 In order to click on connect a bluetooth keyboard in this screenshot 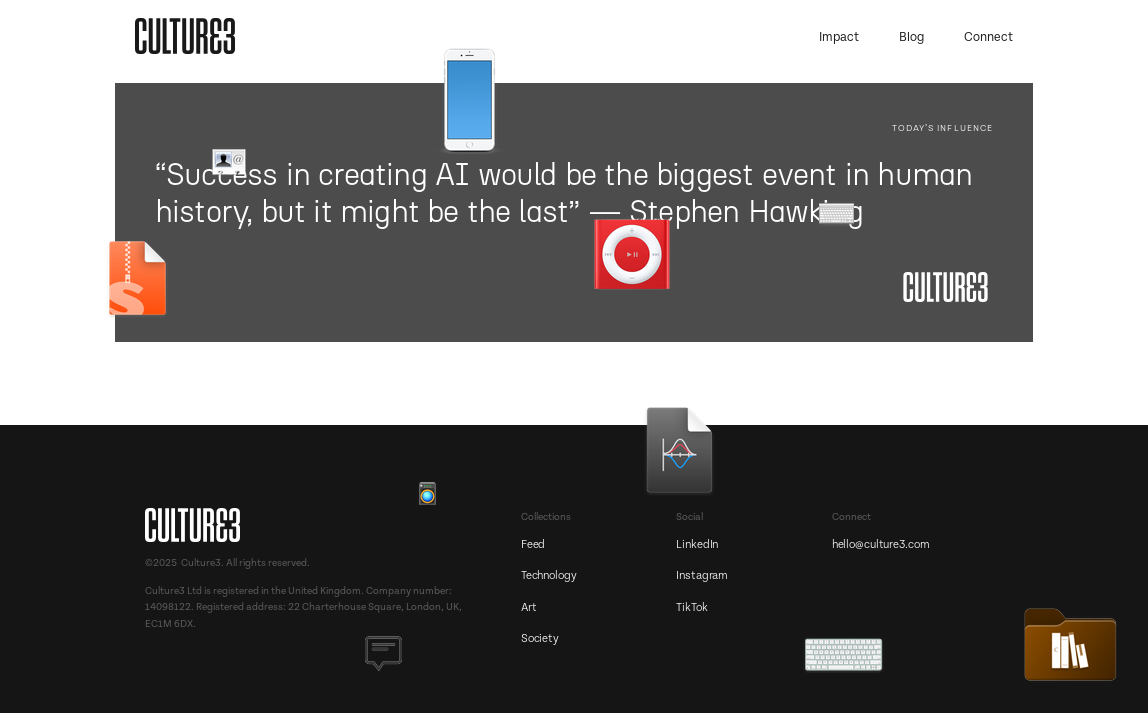, I will do `click(843, 654)`.